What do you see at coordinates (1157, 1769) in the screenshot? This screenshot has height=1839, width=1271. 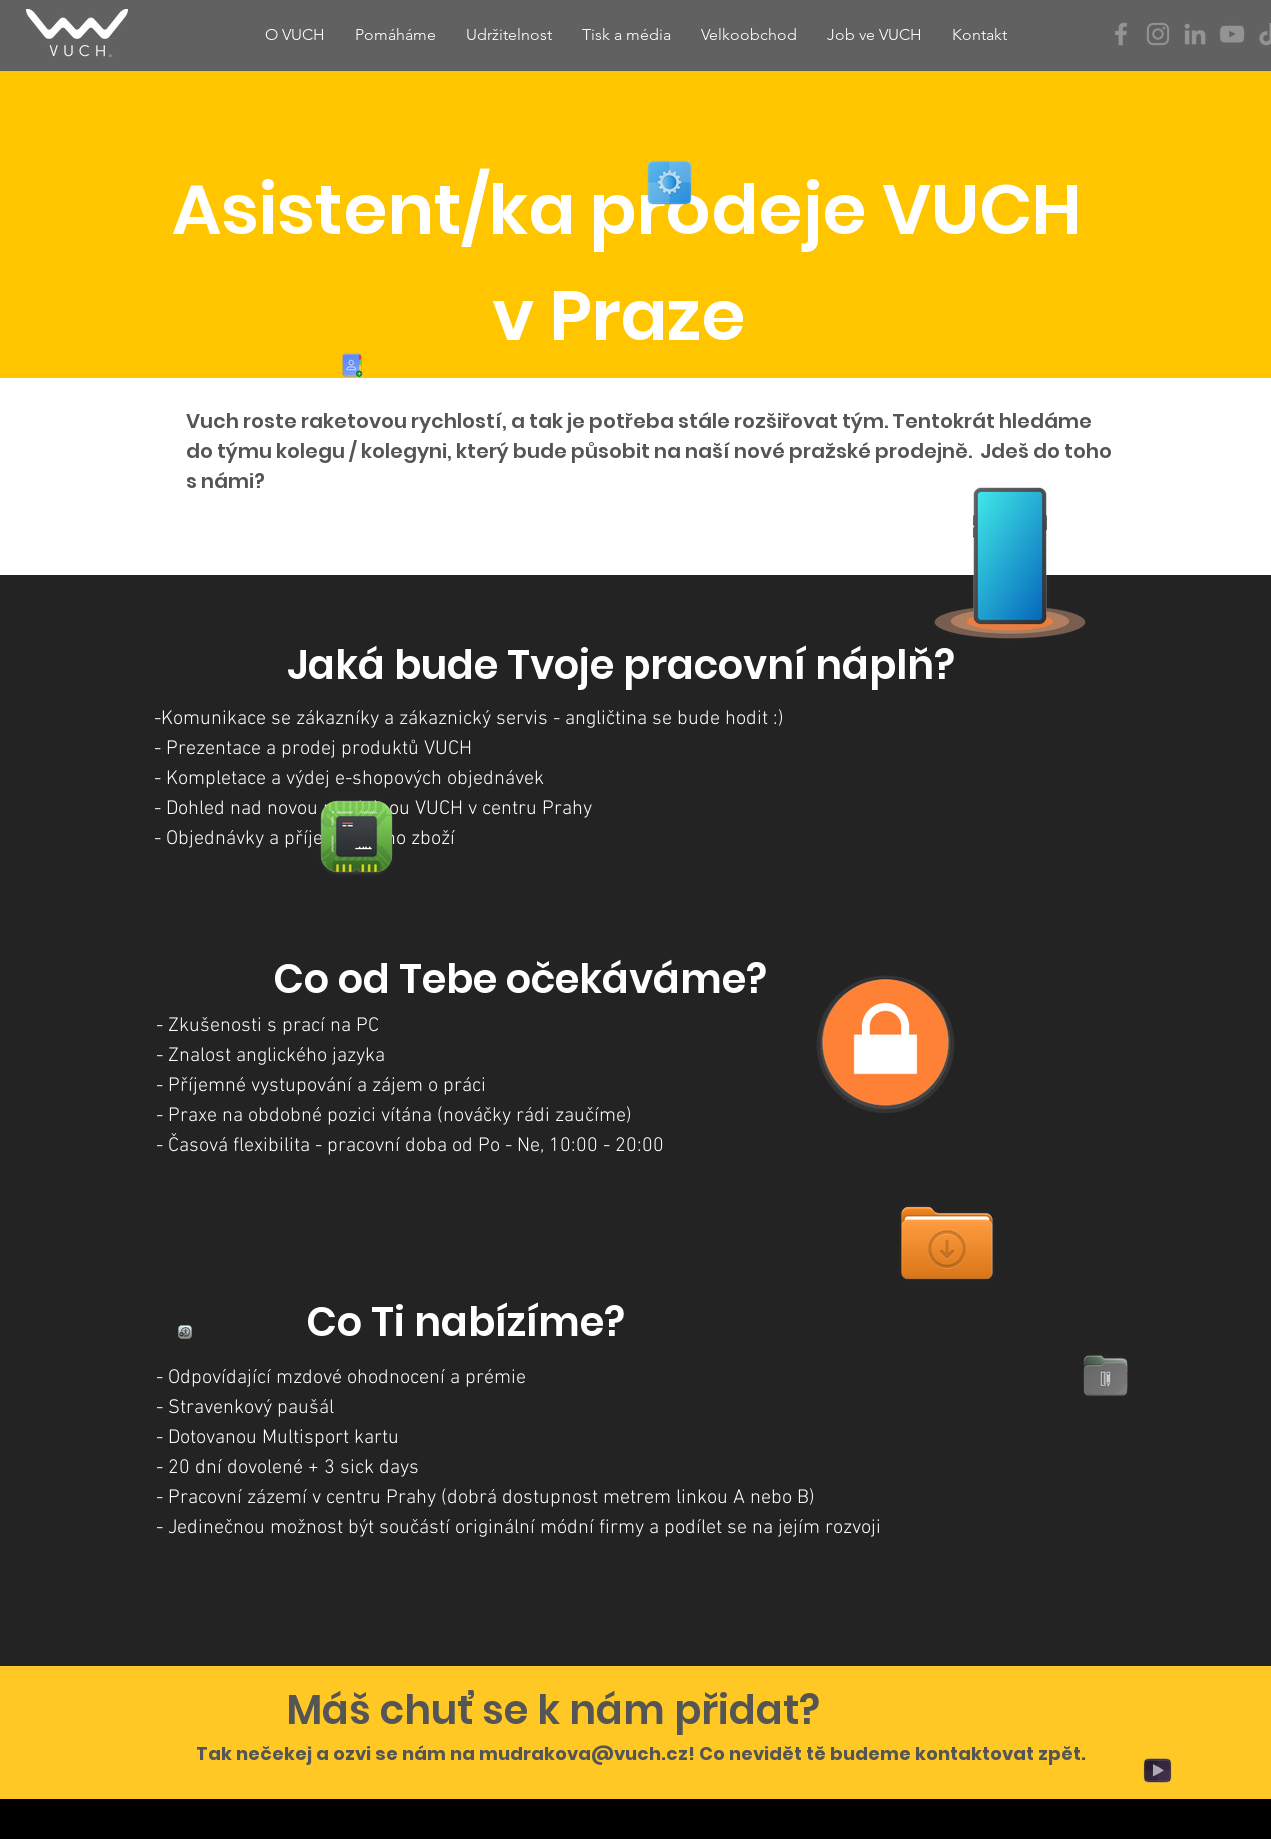 I see `video file type indicator` at bounding box center [1157, 1769].